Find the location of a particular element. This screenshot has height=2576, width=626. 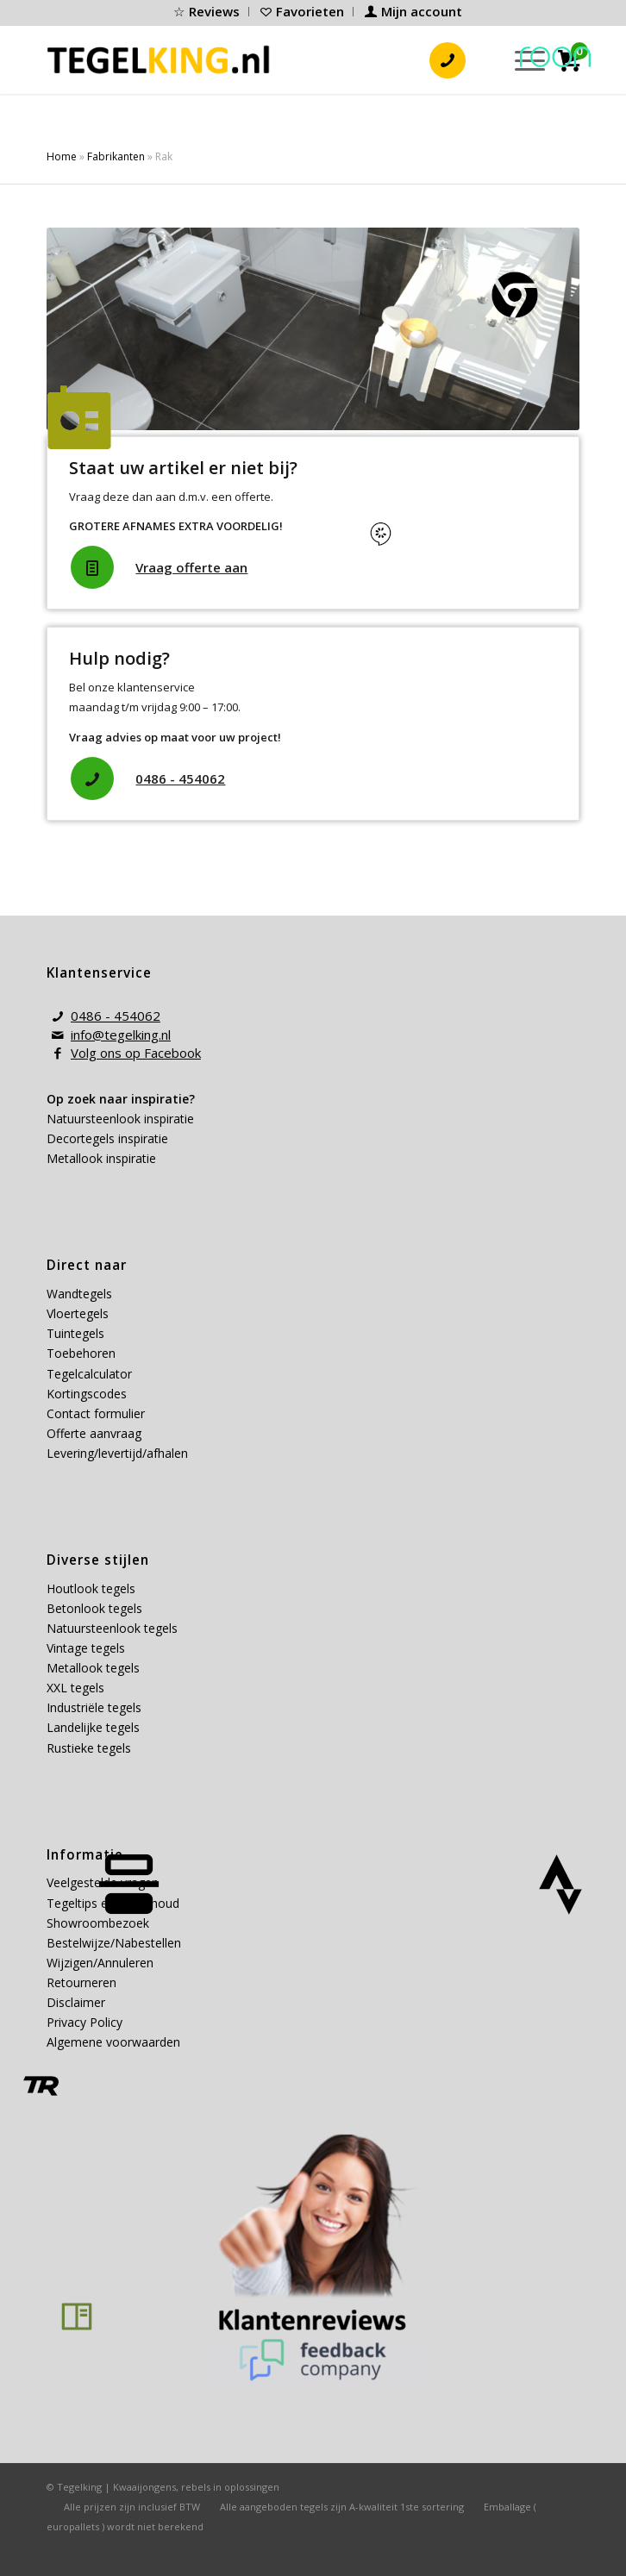

open the roon music player app is located at coordinates (555, 57).